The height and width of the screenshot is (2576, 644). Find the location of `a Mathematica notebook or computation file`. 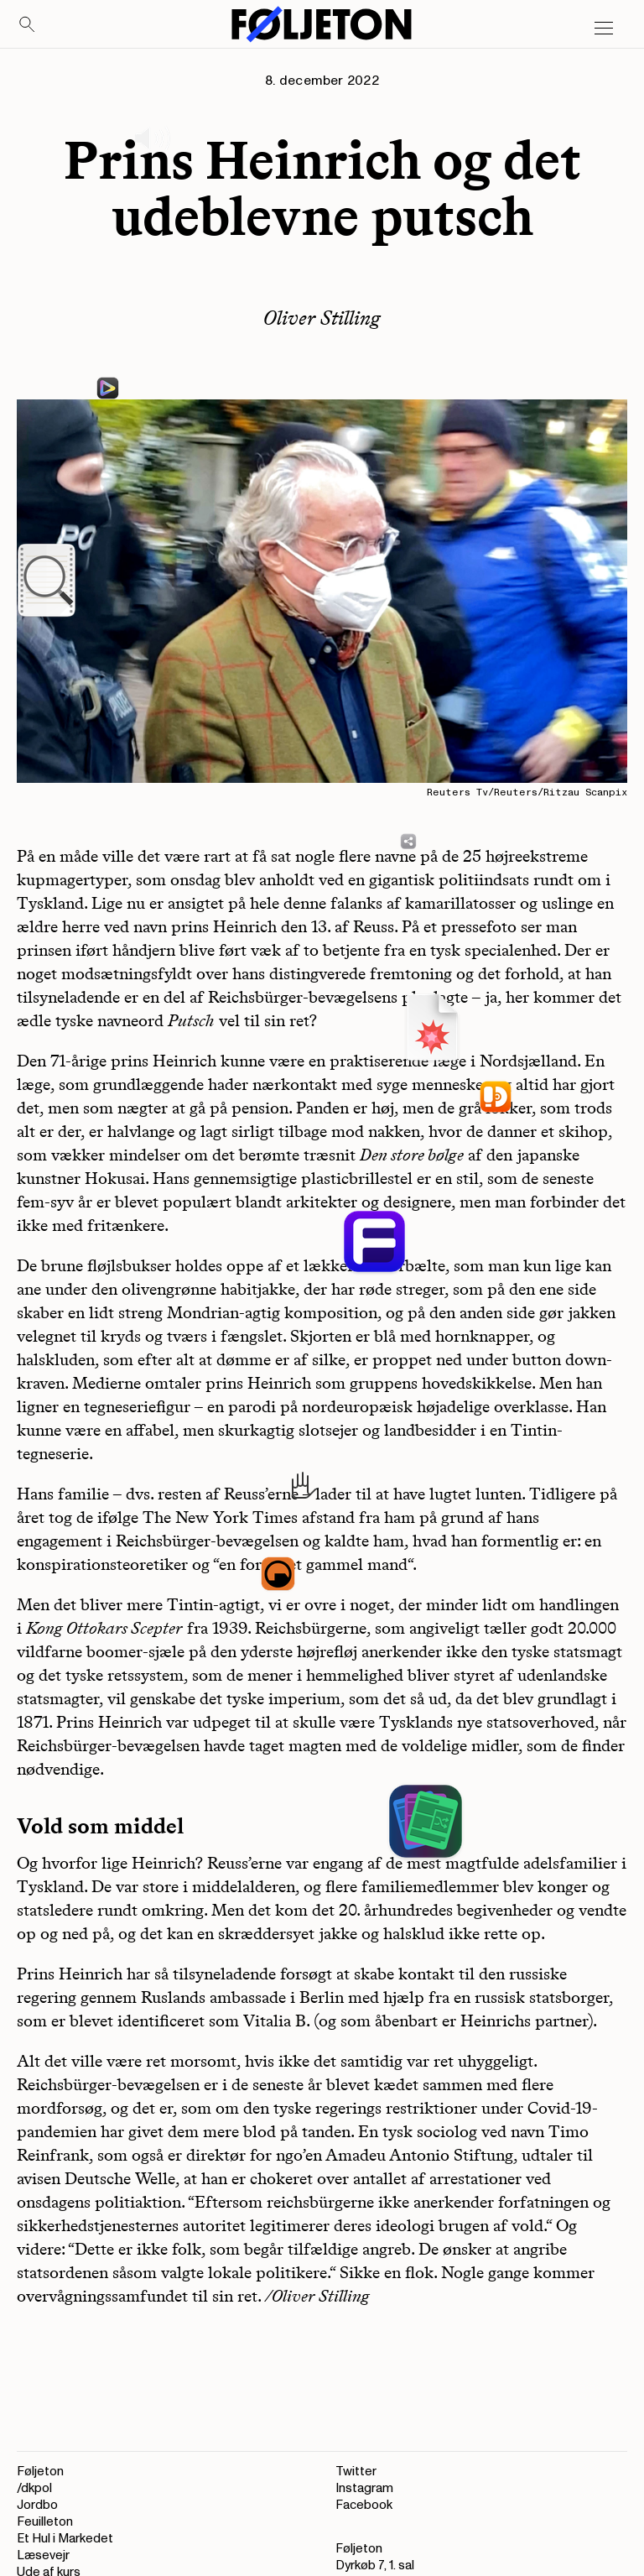

a Mathematica notebook or computation file is located at coordinates (432, 1028).